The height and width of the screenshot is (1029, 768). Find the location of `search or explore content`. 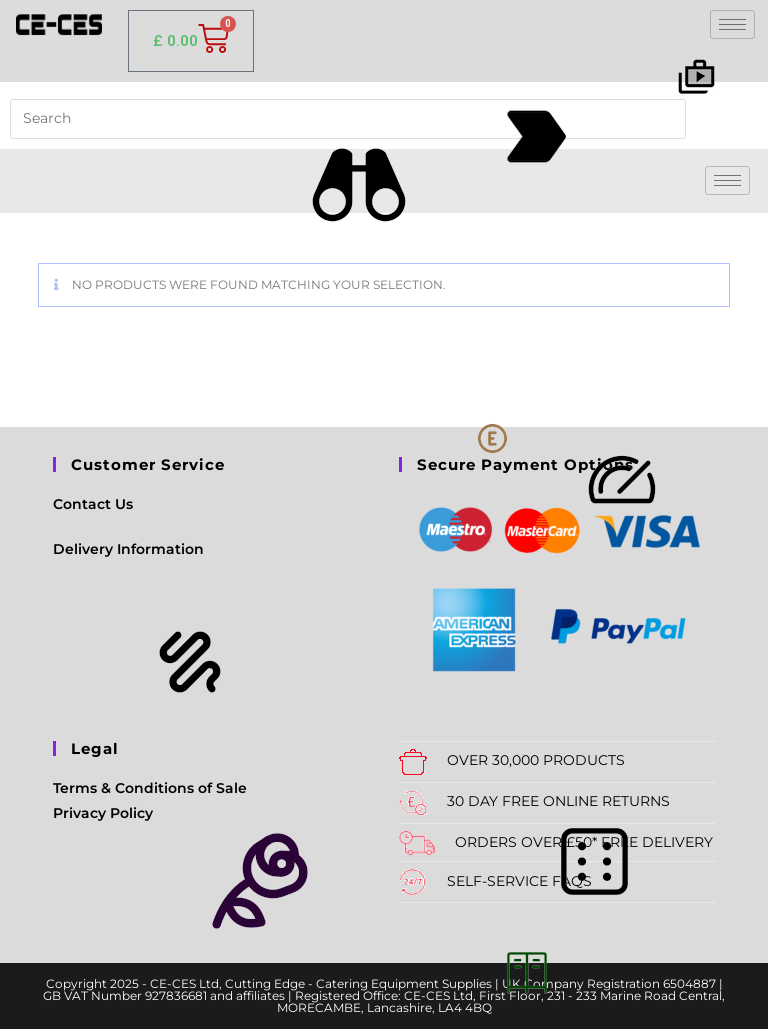

search or explore content is located at coordinates (359, 185).